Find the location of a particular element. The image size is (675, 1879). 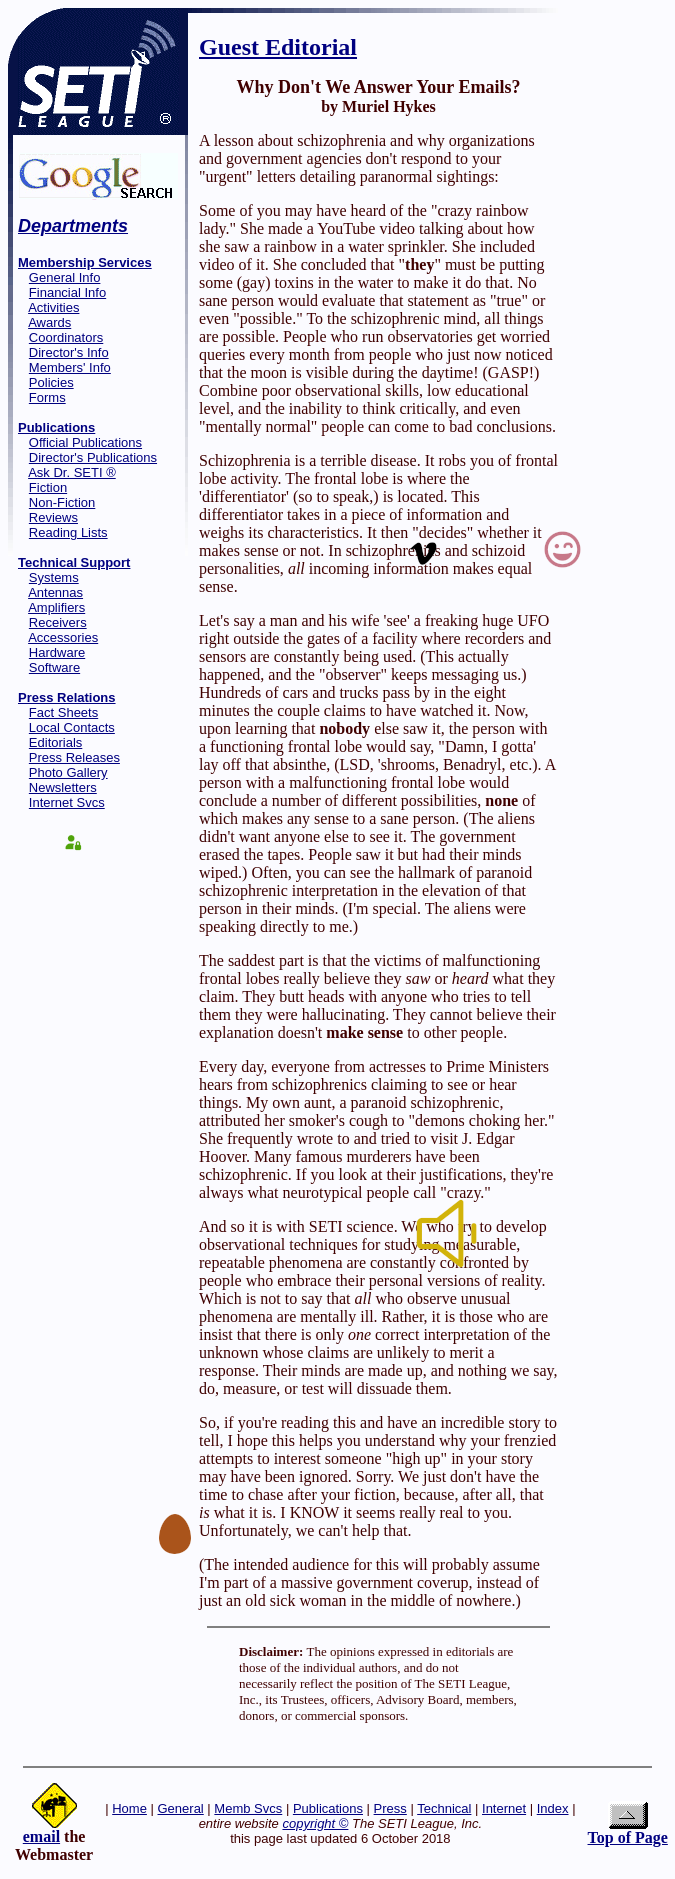

add a playful or joking tone to your message is located at coordinates (562, 549).